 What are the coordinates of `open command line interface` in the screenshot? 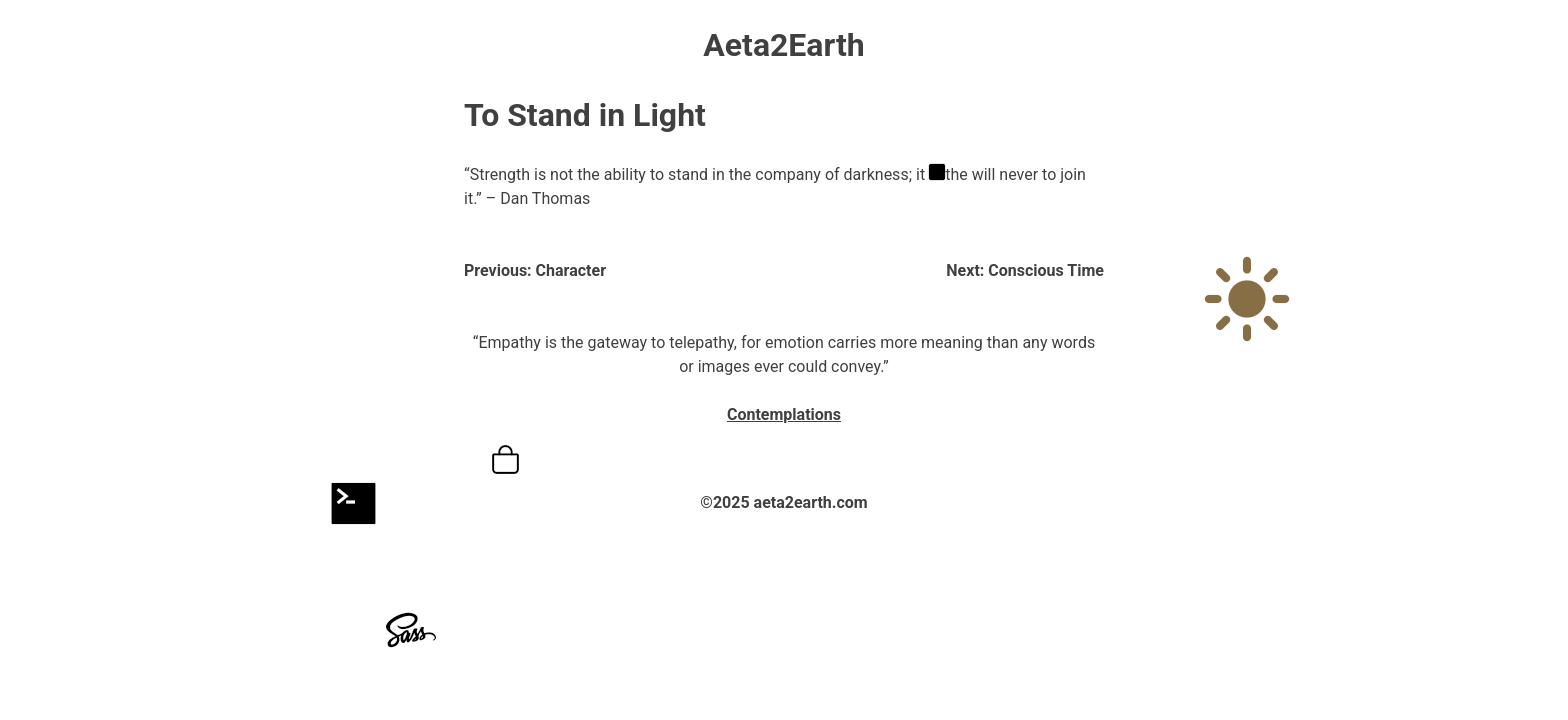 It's located at (353, 503).